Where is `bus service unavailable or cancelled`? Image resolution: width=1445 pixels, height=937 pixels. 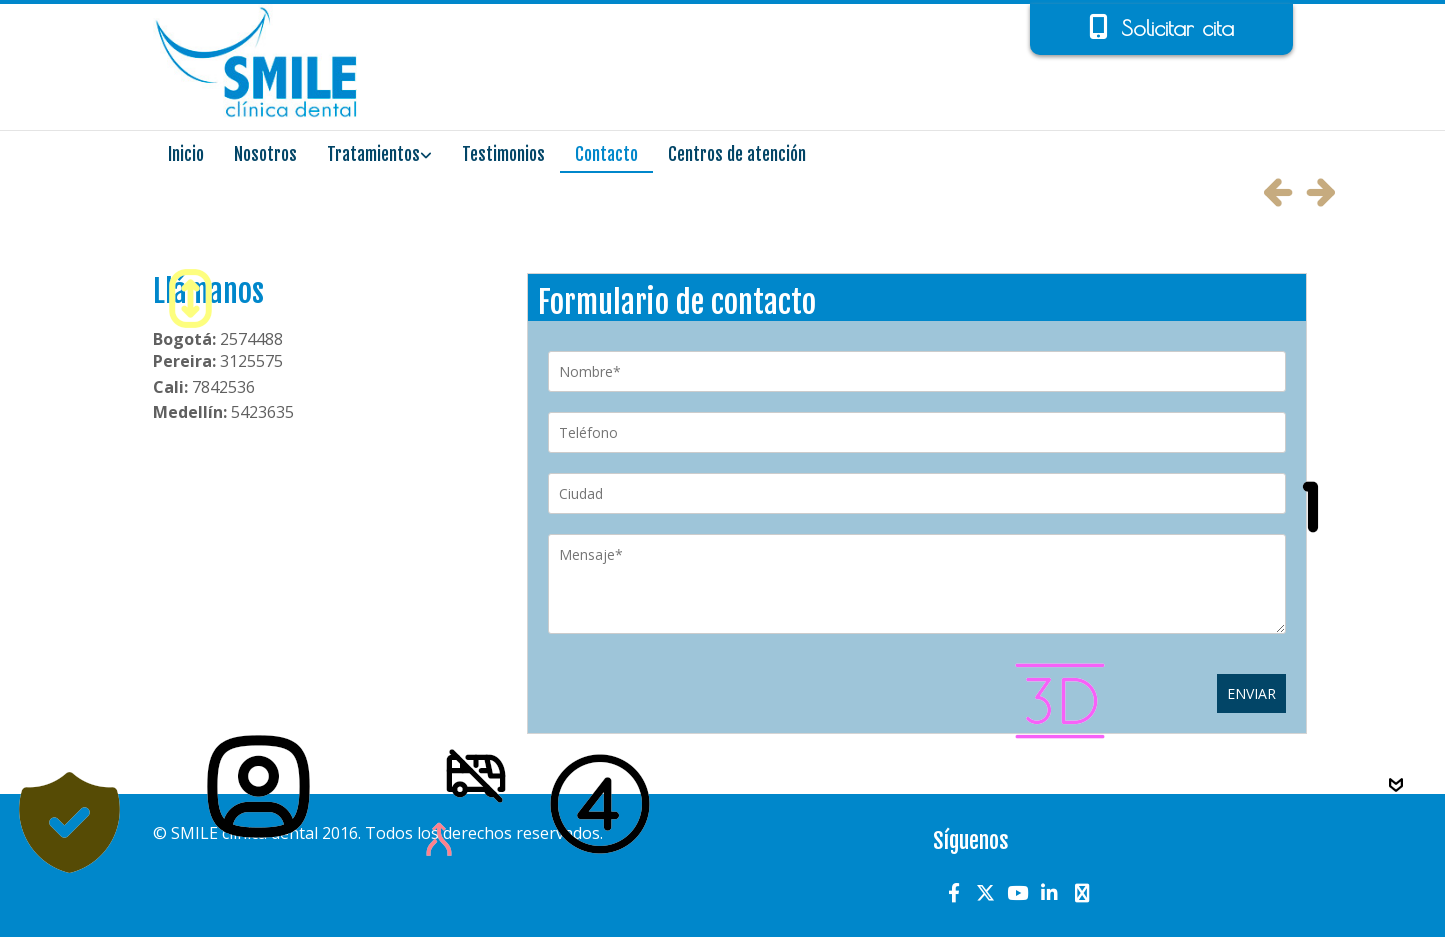 bus service unavailable or cancelled is located at coordinates (476, 776).